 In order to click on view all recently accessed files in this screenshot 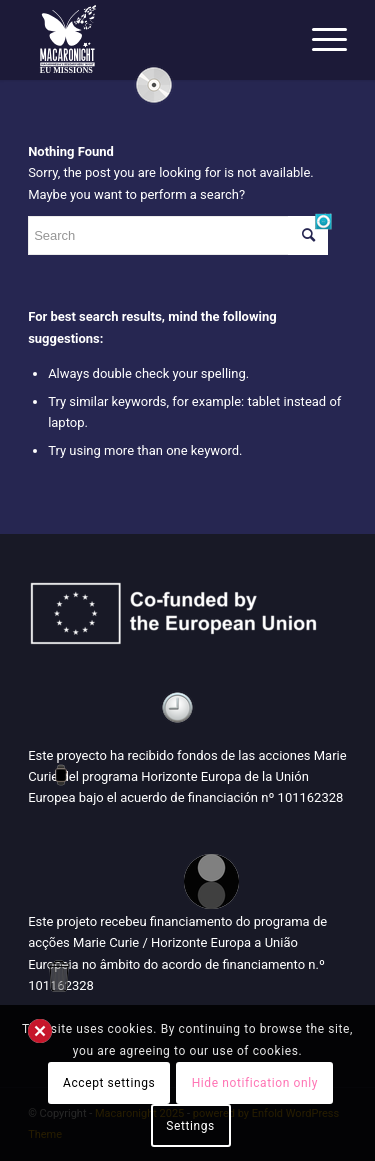, I will do `click(177, 707)`.